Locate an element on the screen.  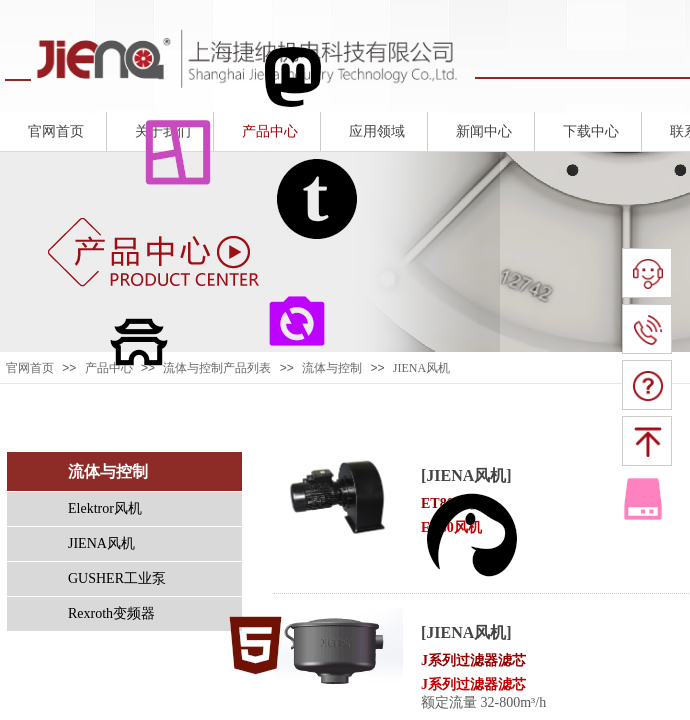
indicates HTML5 technology or web development is located at coordinates (255, 645).